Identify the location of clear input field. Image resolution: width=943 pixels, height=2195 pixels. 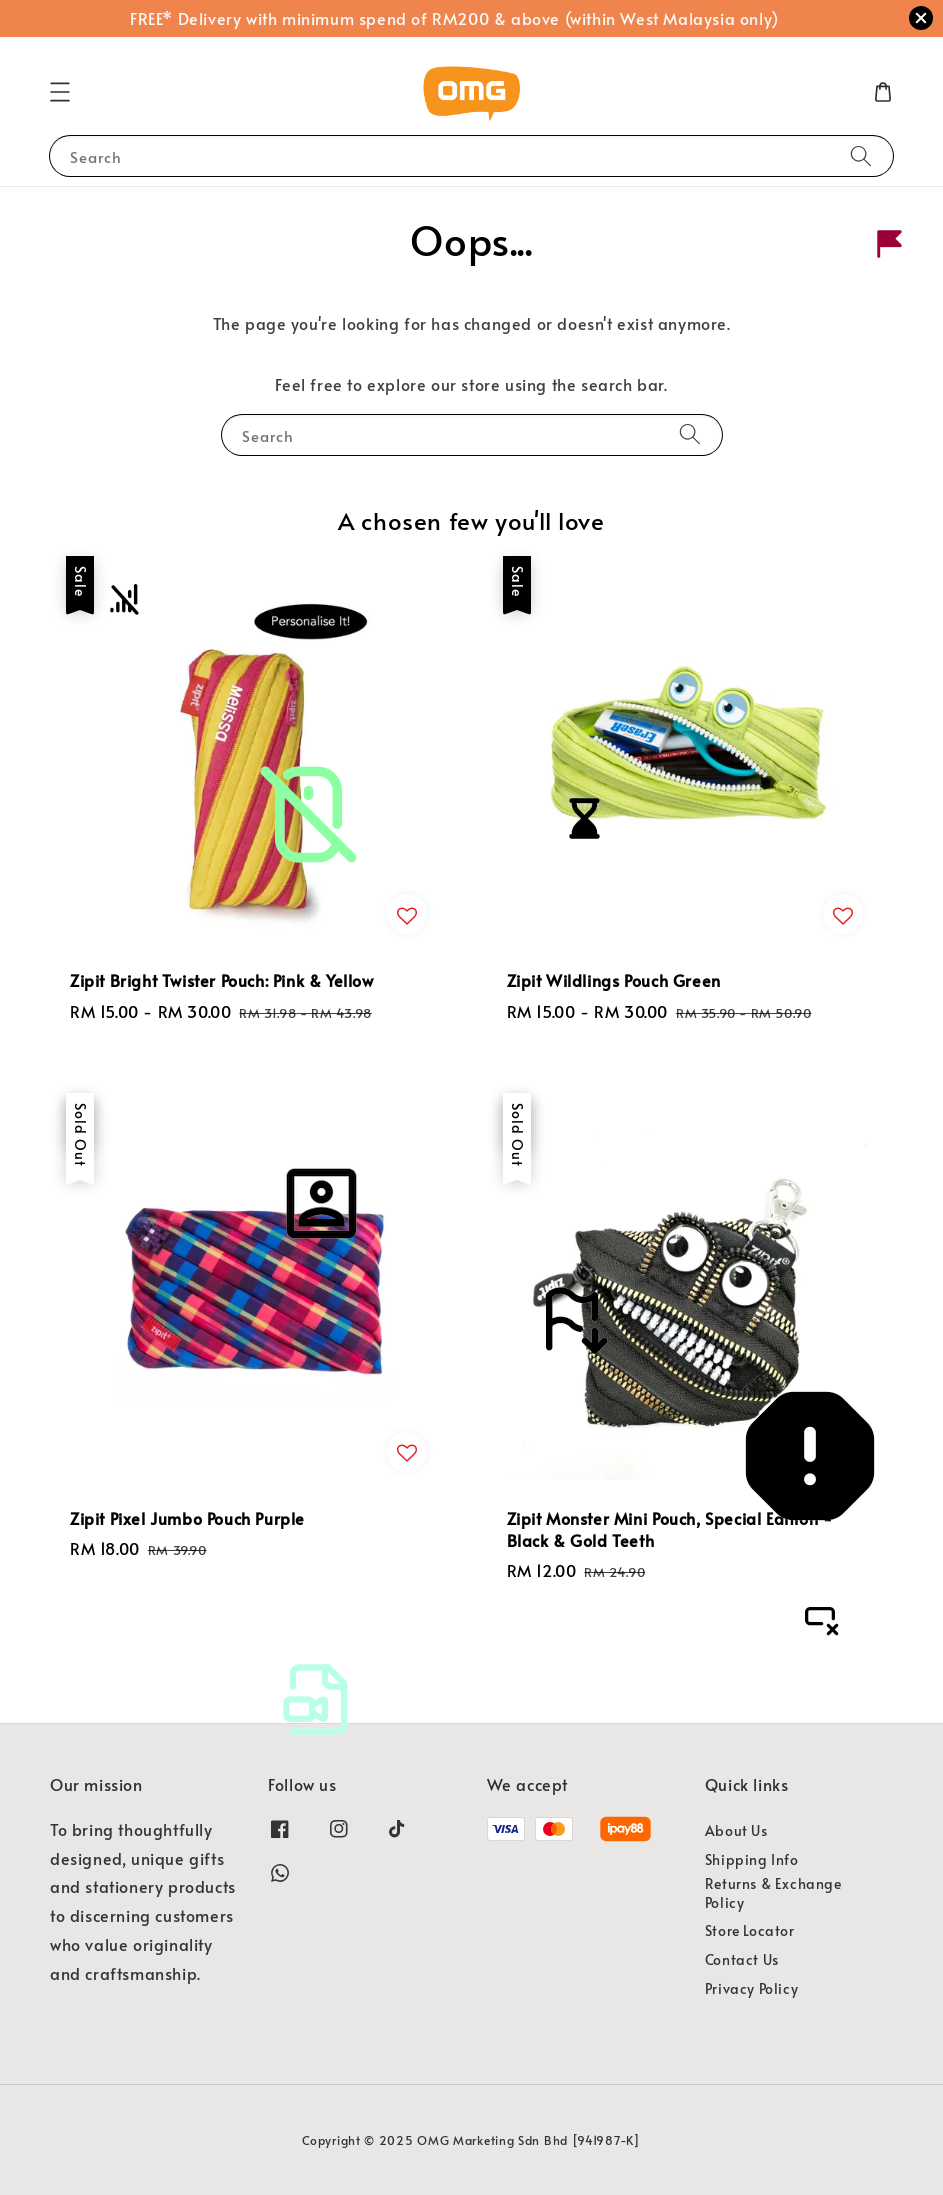
(820, 1617).